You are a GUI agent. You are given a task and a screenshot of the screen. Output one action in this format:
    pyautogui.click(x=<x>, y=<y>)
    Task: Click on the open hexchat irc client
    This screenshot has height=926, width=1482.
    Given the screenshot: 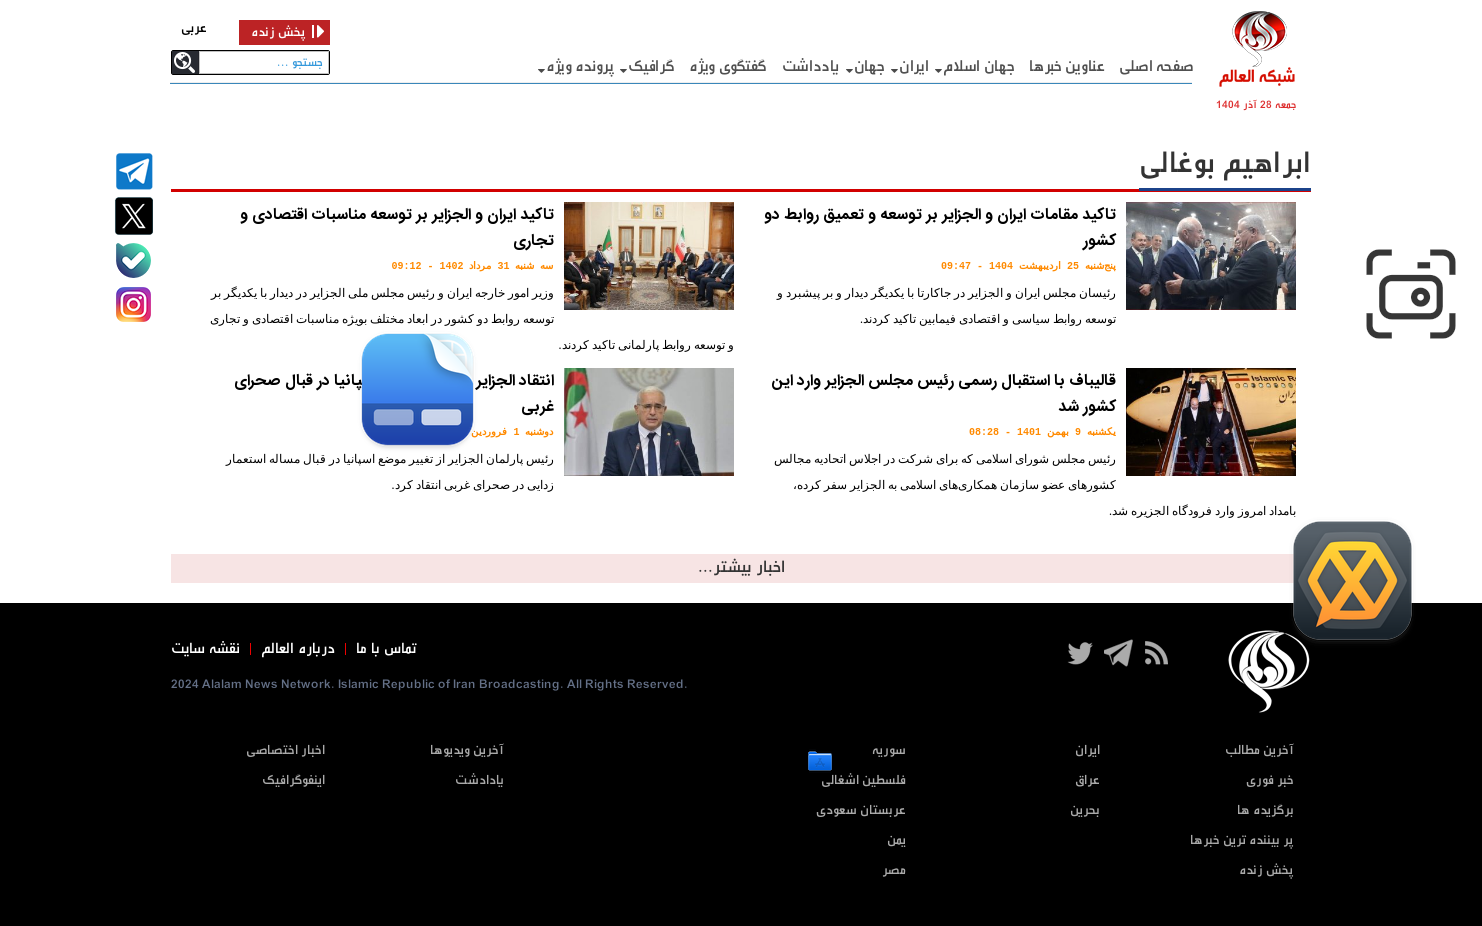 What is the action you would take?
    pyautogui.click(x=1352, y=580)
    